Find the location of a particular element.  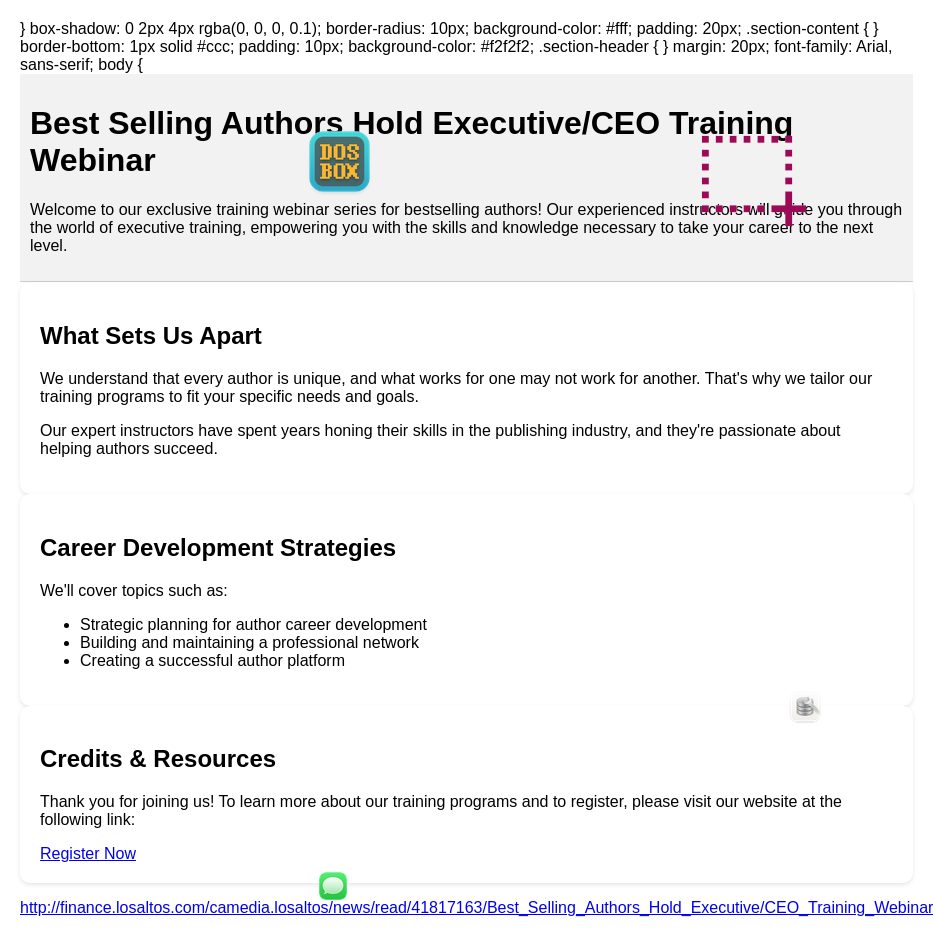

take a screenshot of a selected area is located at coordinates (750, 177).